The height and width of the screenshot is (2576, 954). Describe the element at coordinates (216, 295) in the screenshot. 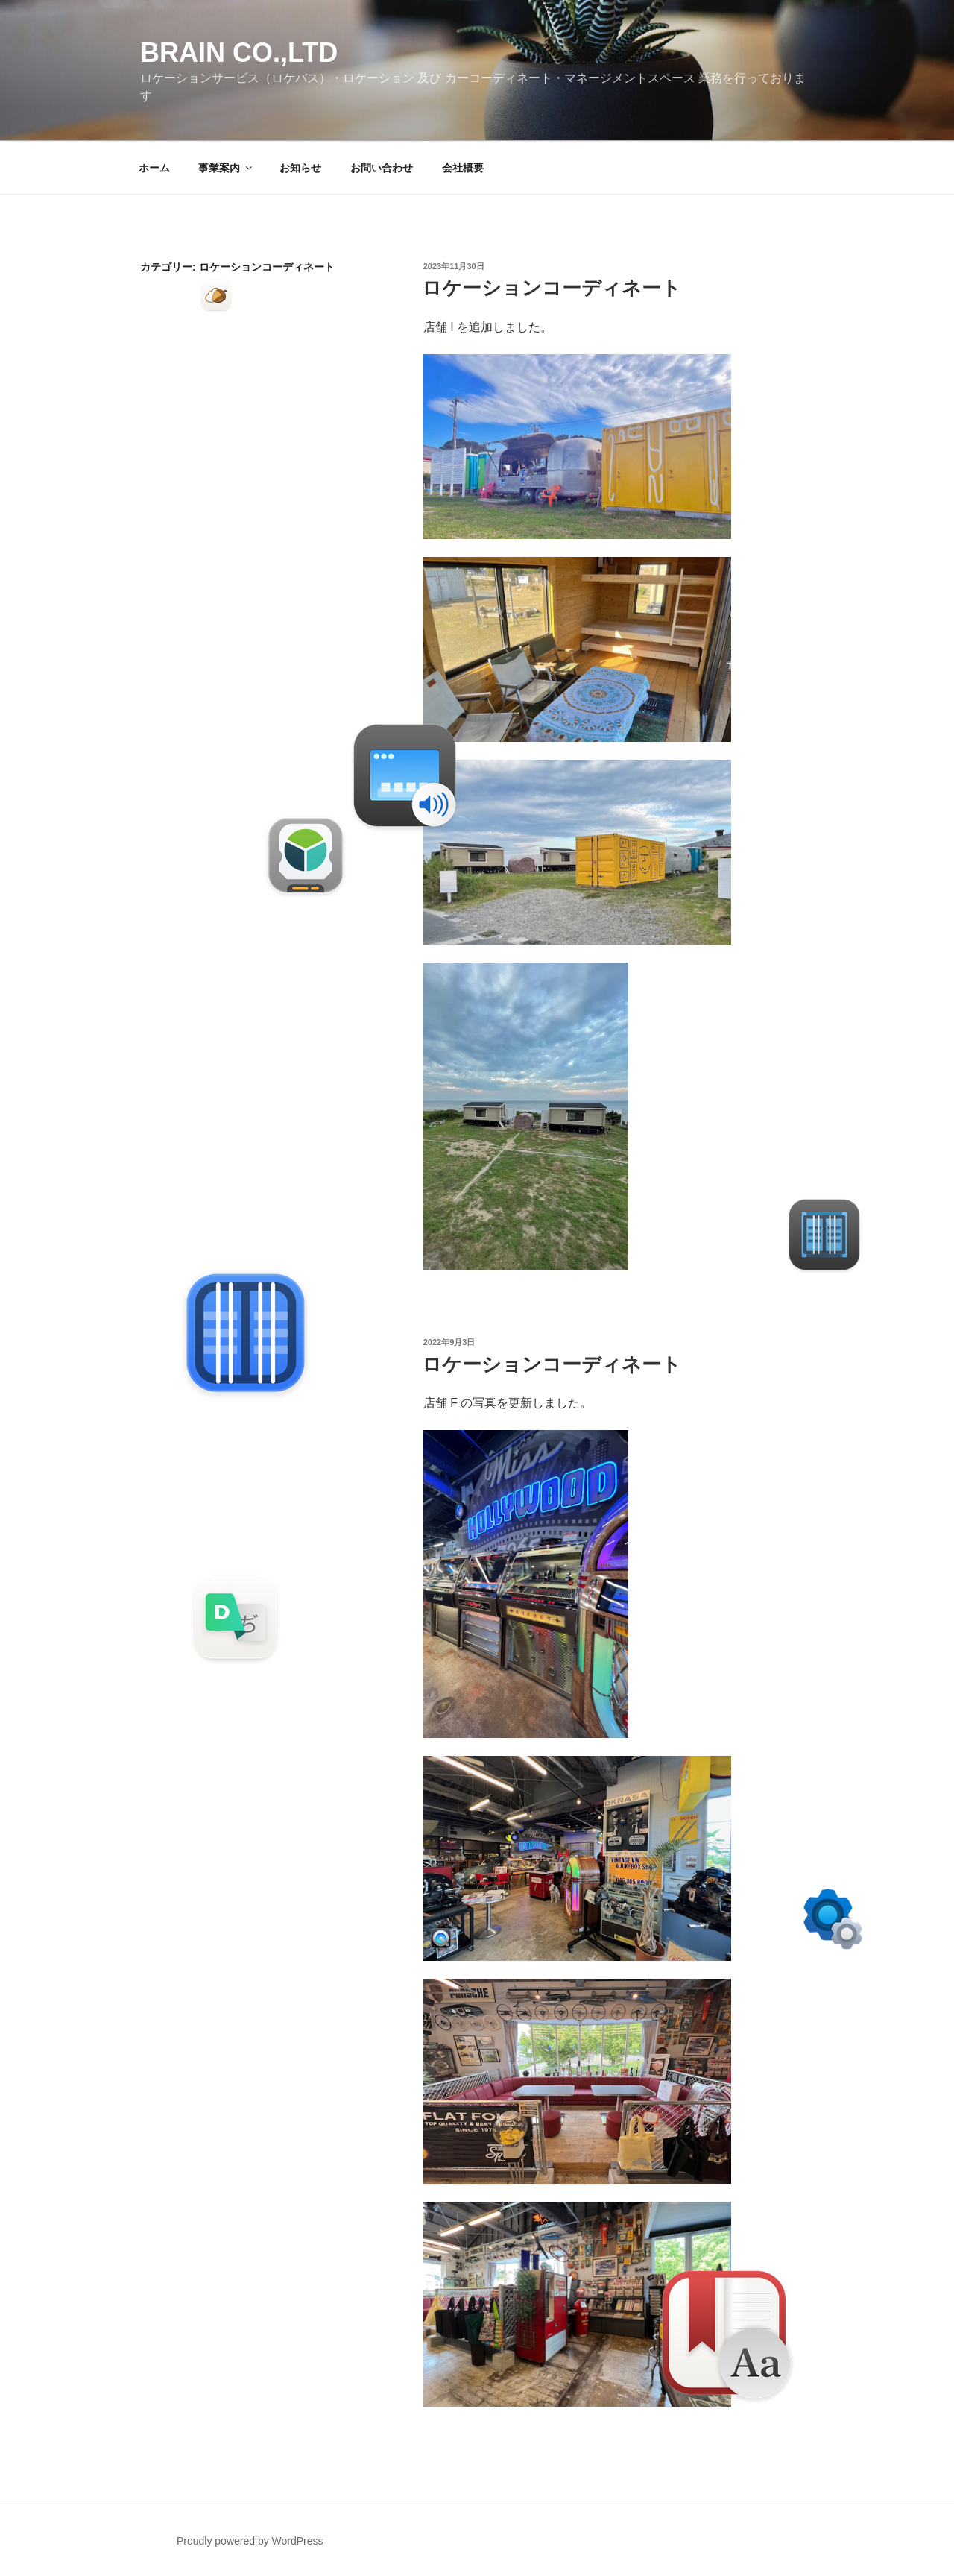

I see `open nut cloud storage app` at that location.